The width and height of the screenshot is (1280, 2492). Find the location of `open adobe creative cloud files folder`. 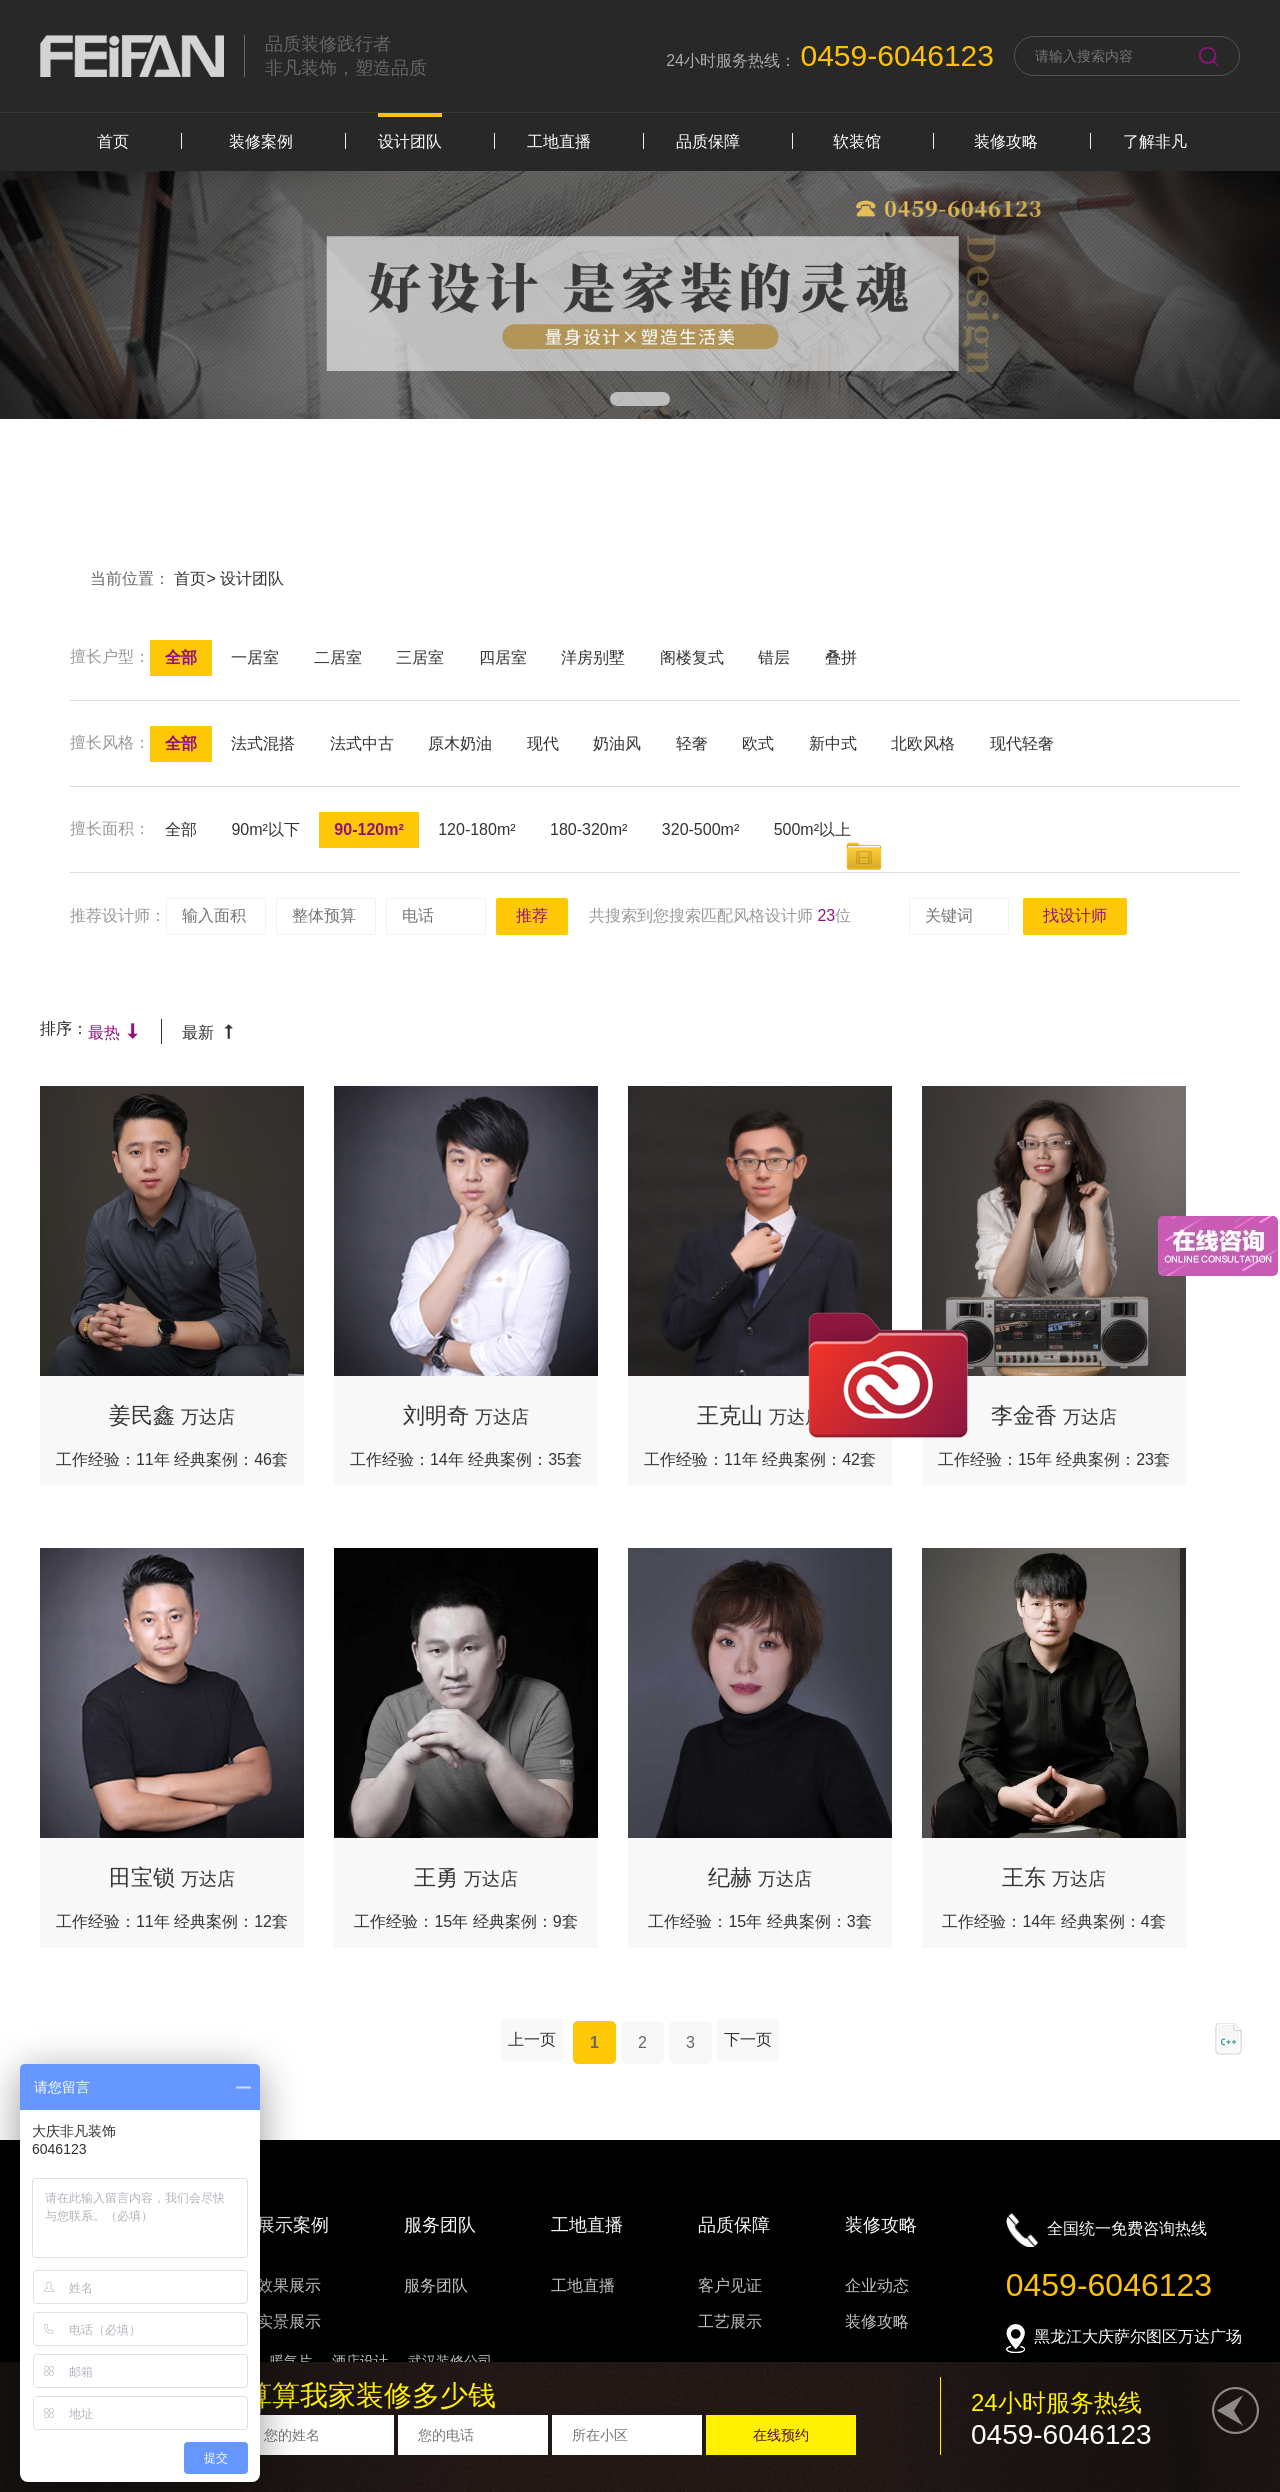

open adobe creative cloud files folder is located at coordinates (887, 1379).